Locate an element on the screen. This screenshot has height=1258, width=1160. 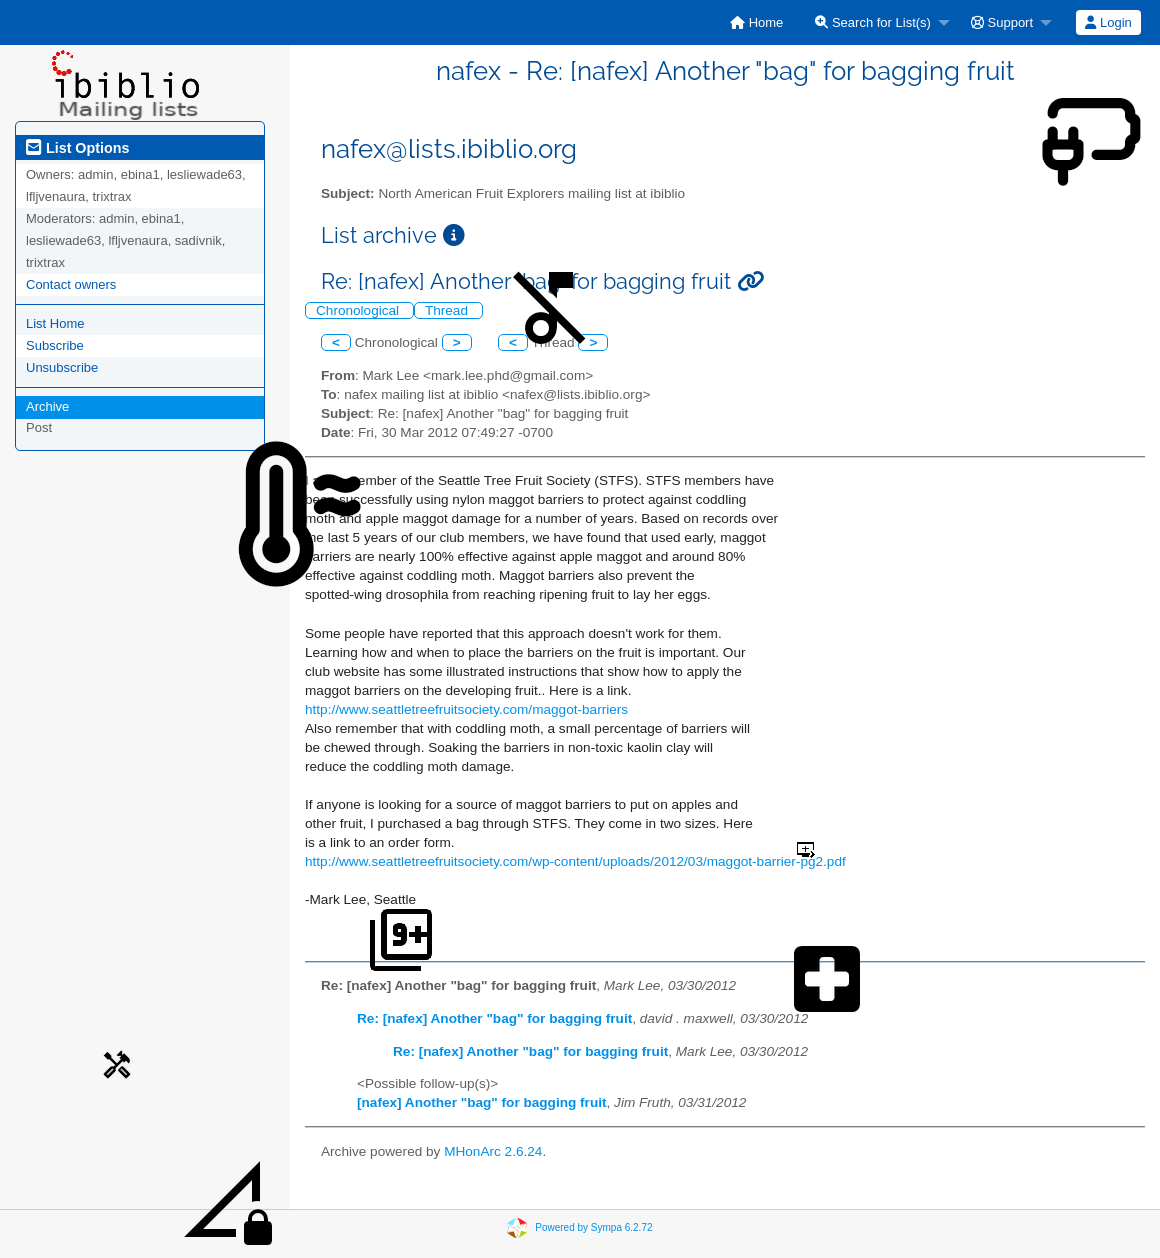
add current media to play next in queue is located at coordinates (805, 849).